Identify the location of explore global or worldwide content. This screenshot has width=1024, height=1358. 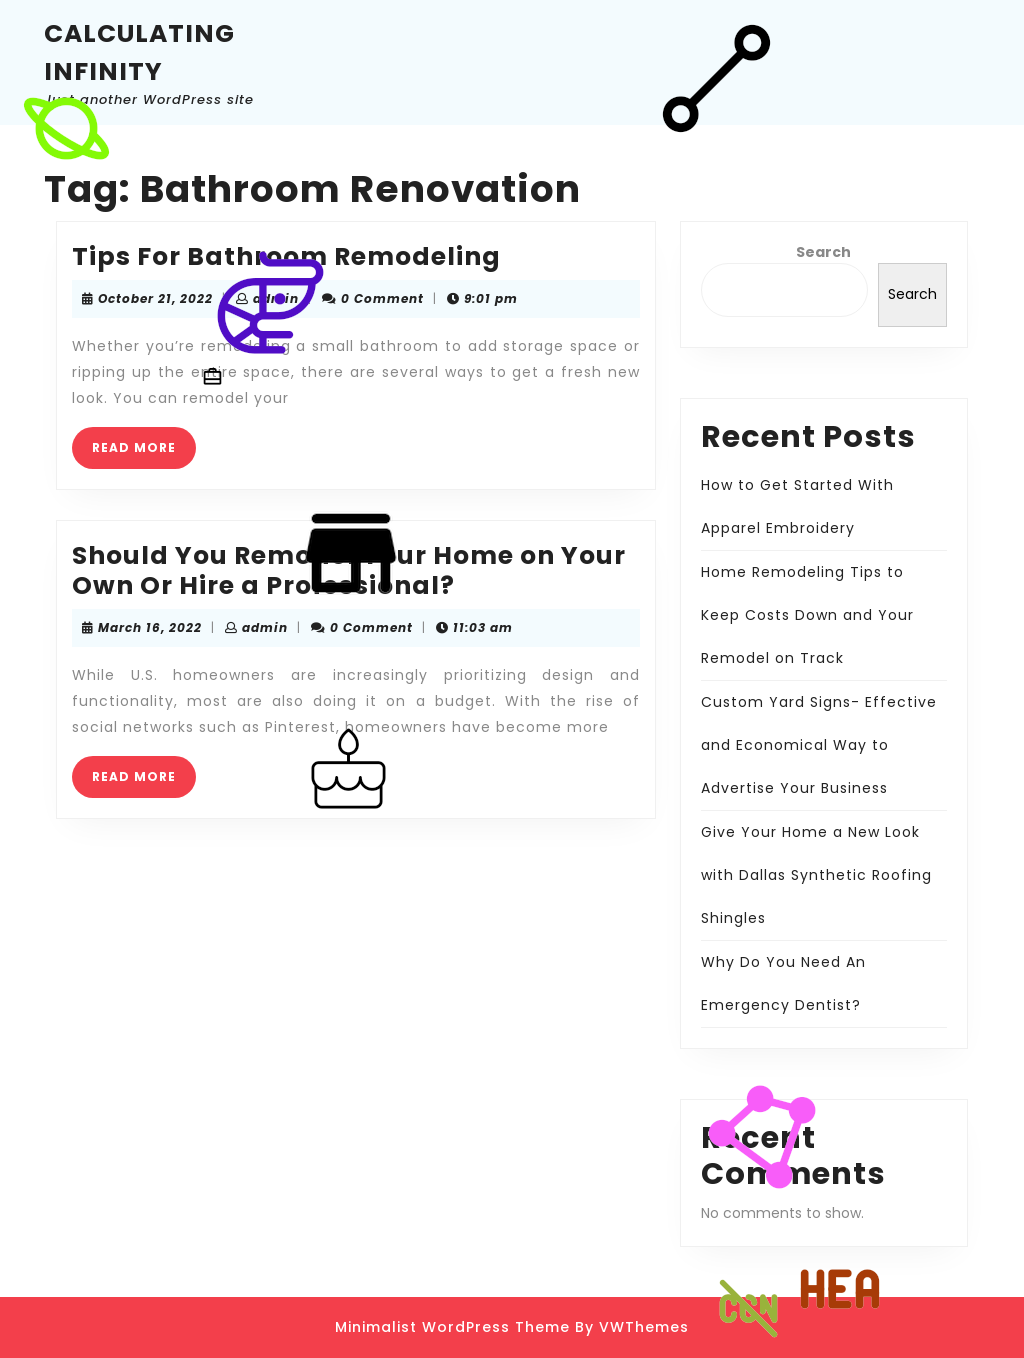
(66, 128).